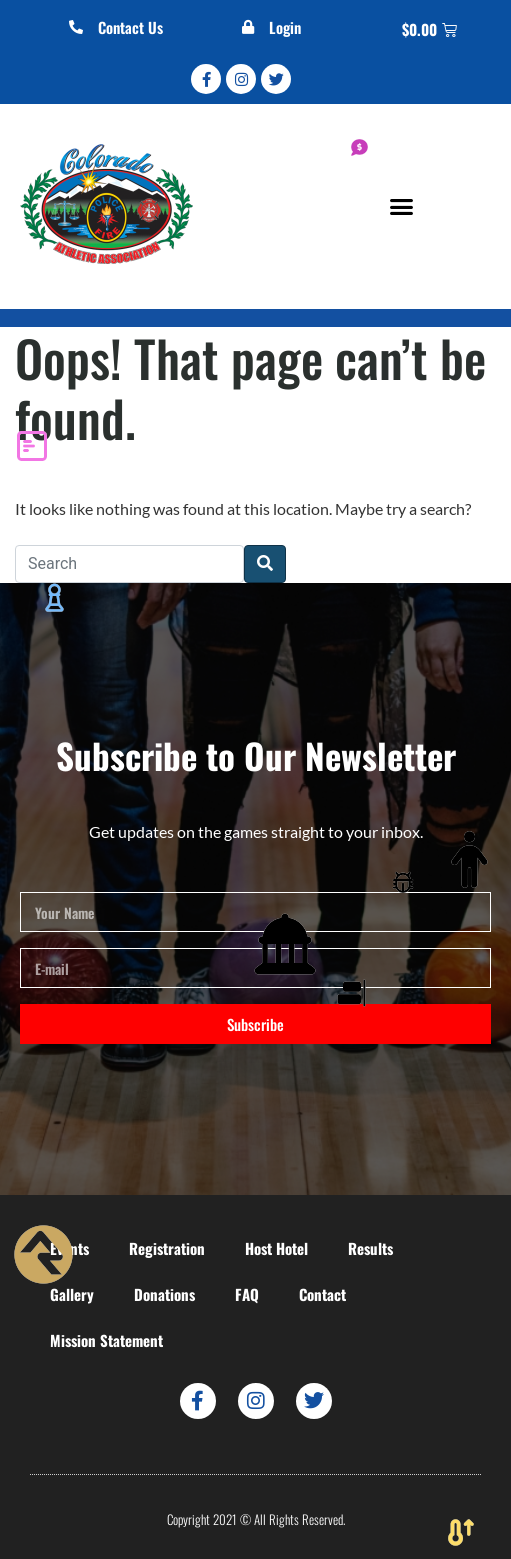  Describe the element at coordinates (285, 944) in the screenshot. I see `view government or civic services` at that location.